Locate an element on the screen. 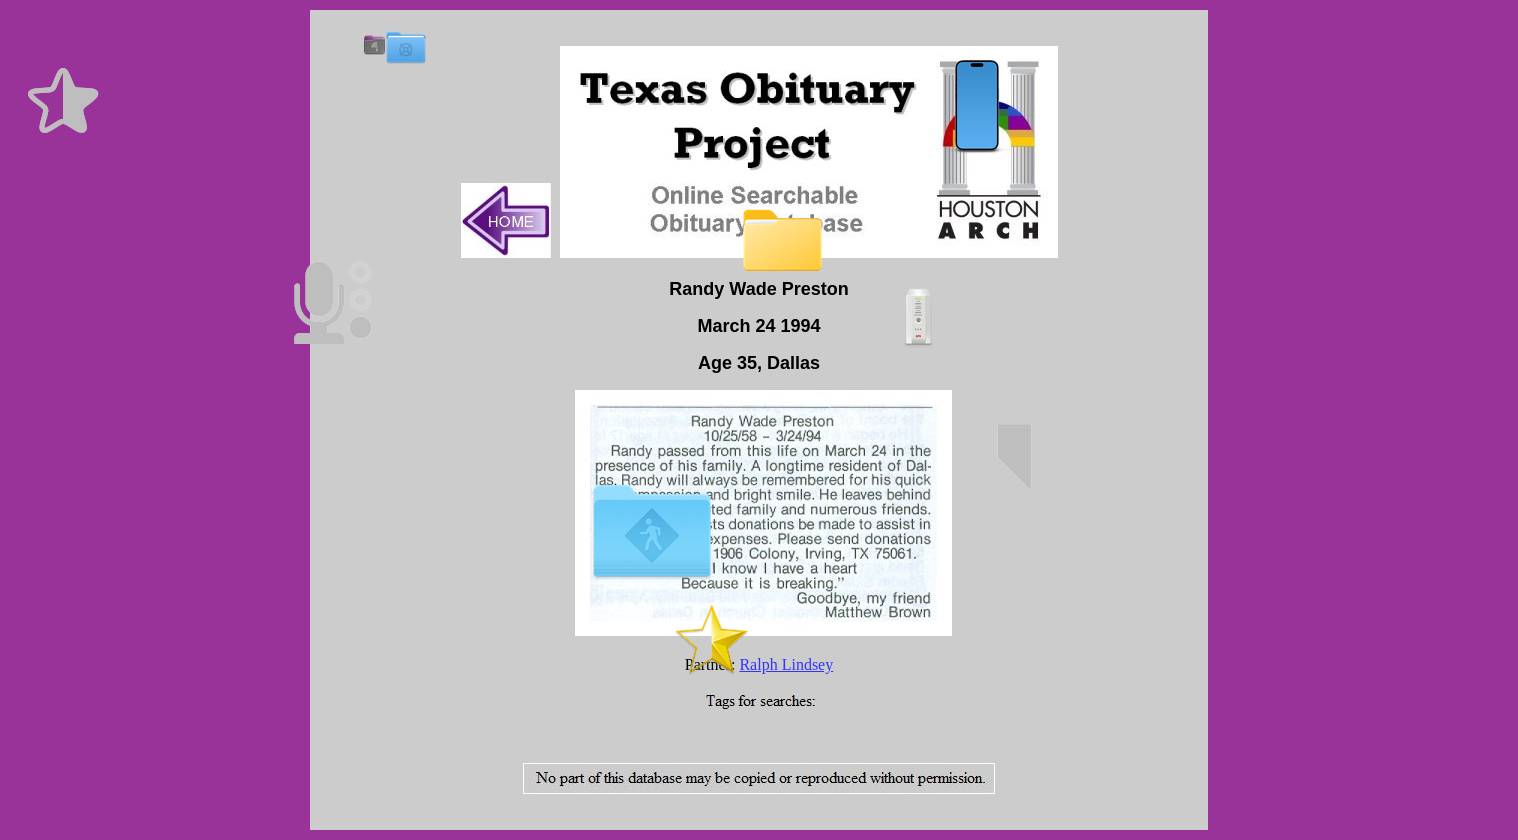 This screenshot has height=840, width=1518. folder synced with insync cloud service is located at coordinates (374, 44).